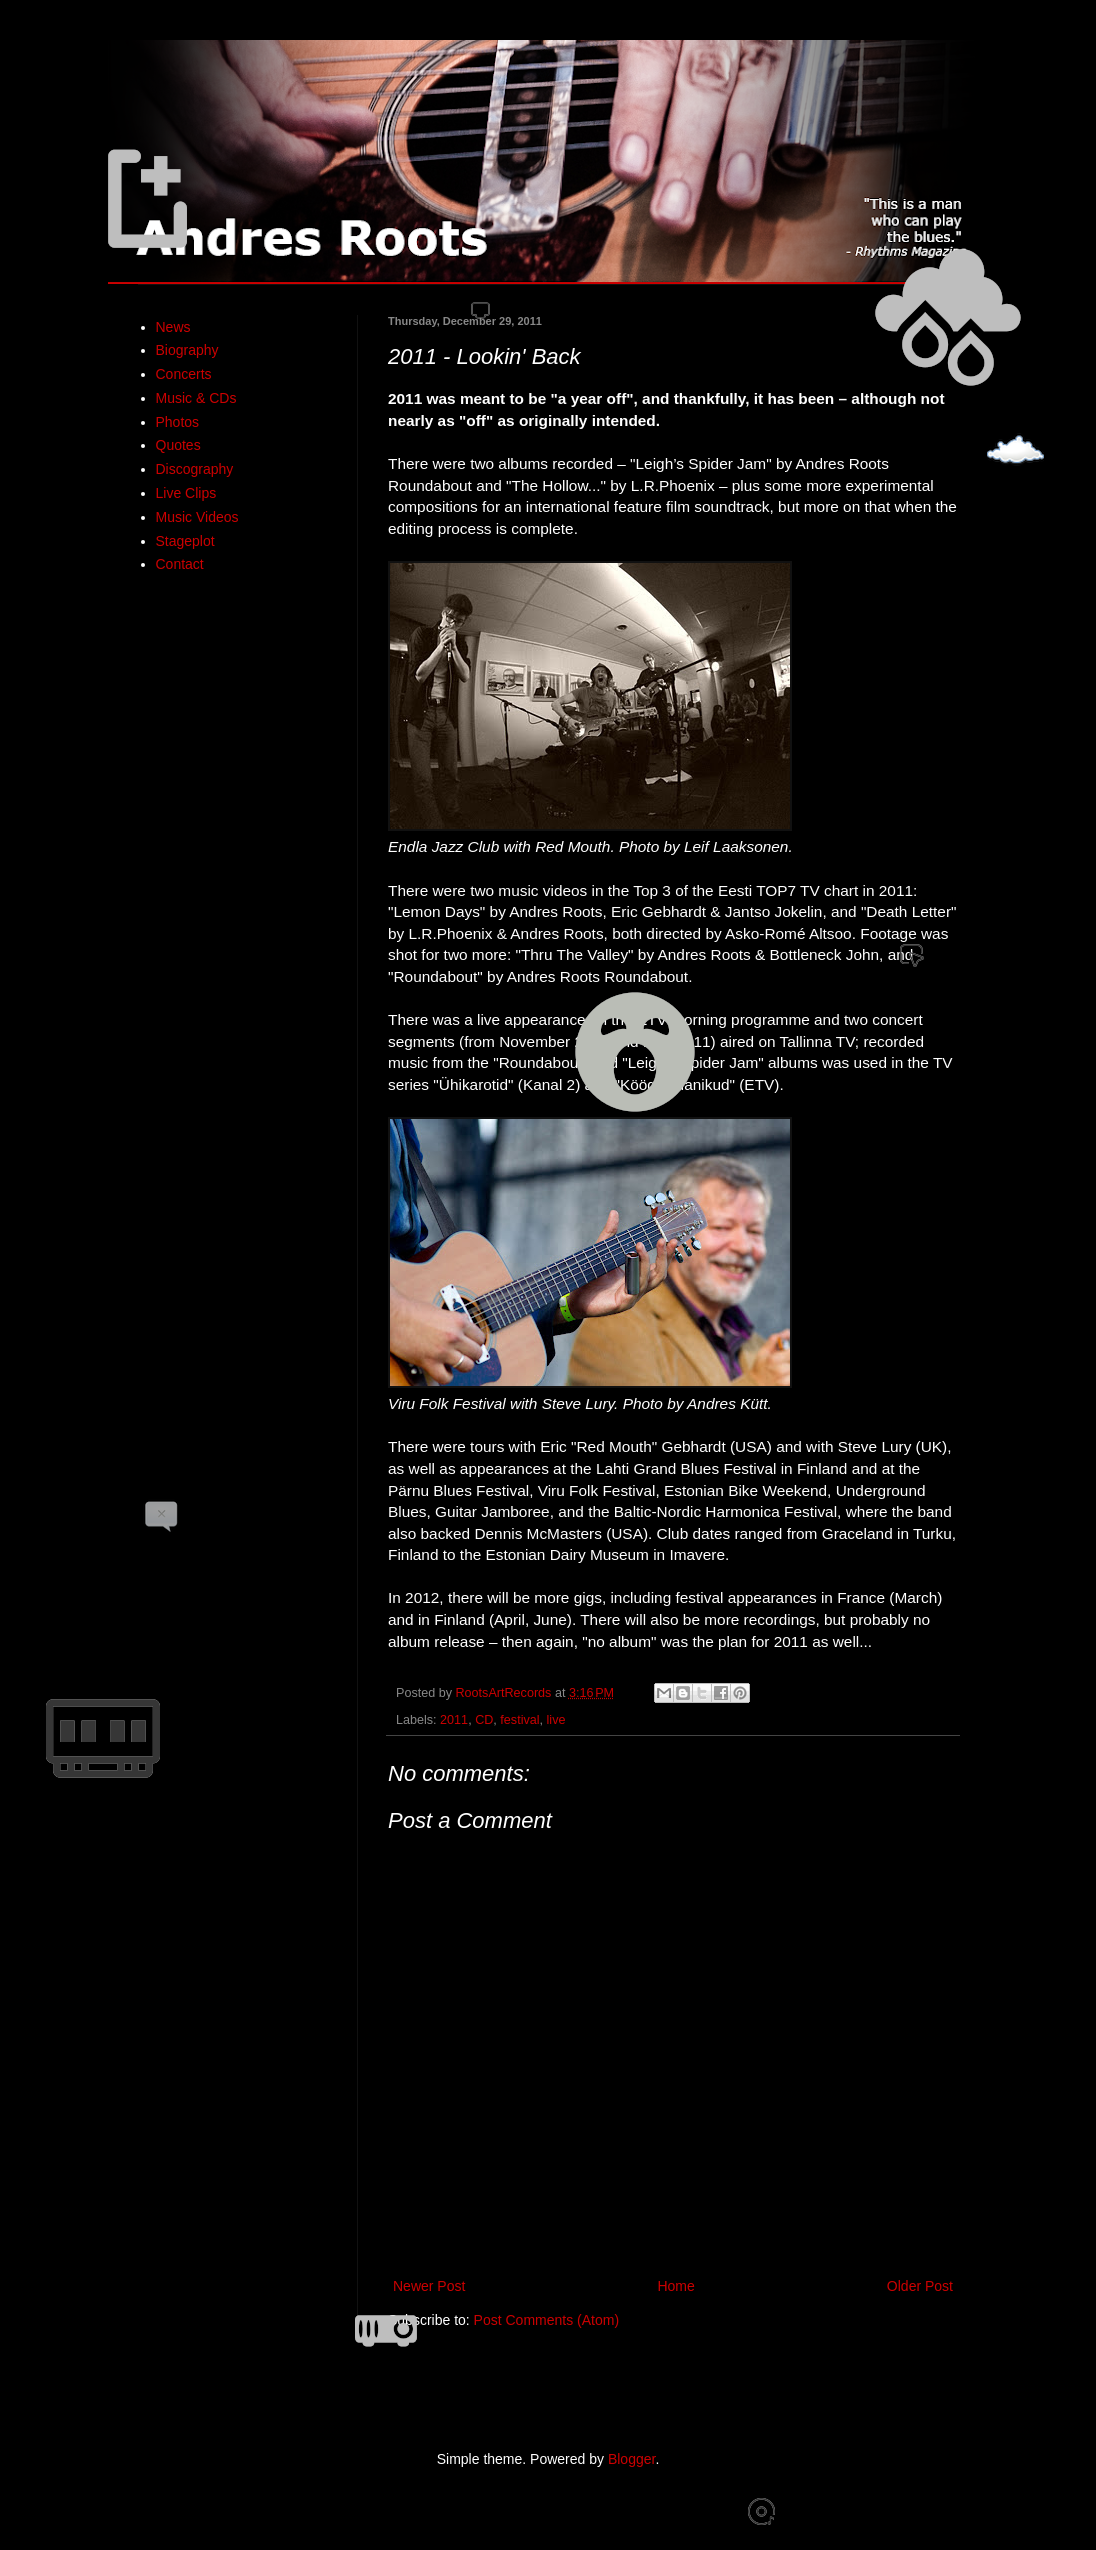  What do you see at coordinates (635, 1052) in the screenshot?
I see `indicates user is tired or bored` at bounding box center [635, 1052].